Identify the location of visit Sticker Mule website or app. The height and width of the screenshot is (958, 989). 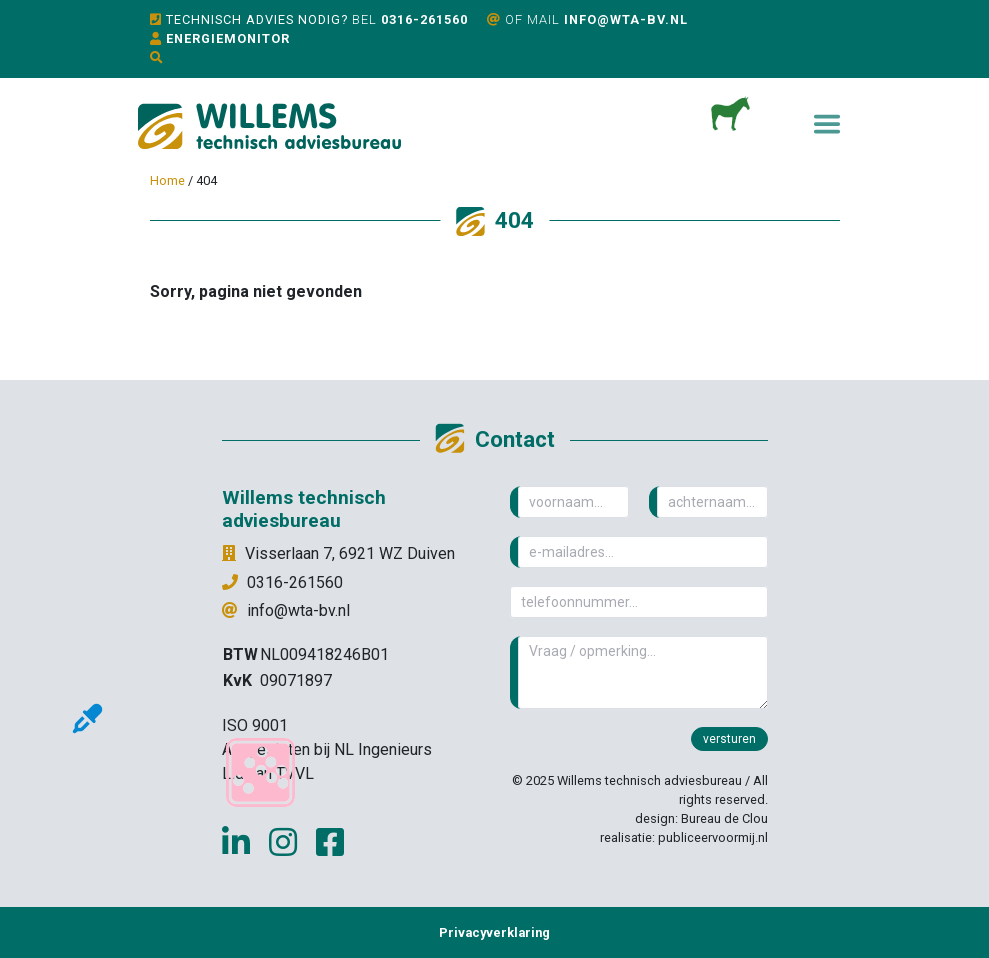
(730, 113).